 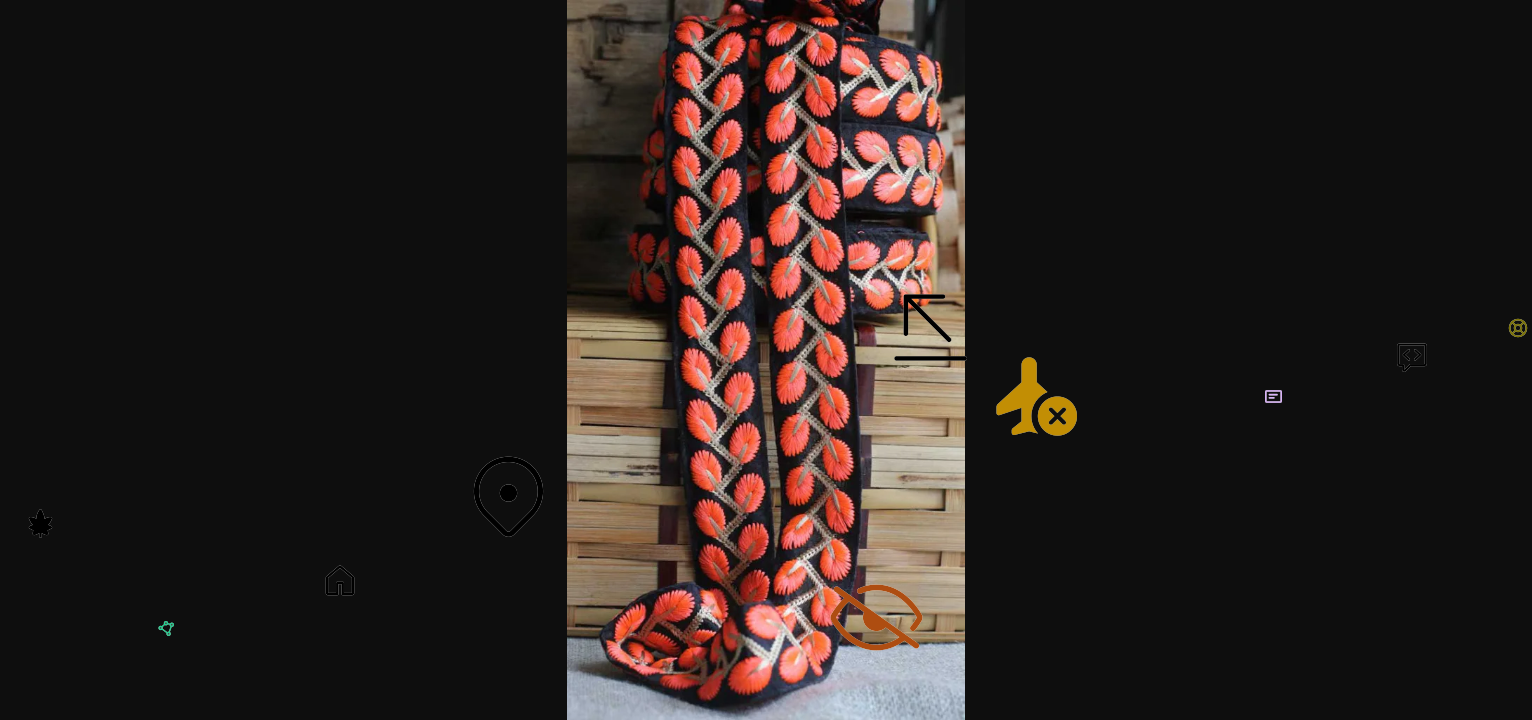 I want to click on navigate to home screen, so click(x=340, y=581).